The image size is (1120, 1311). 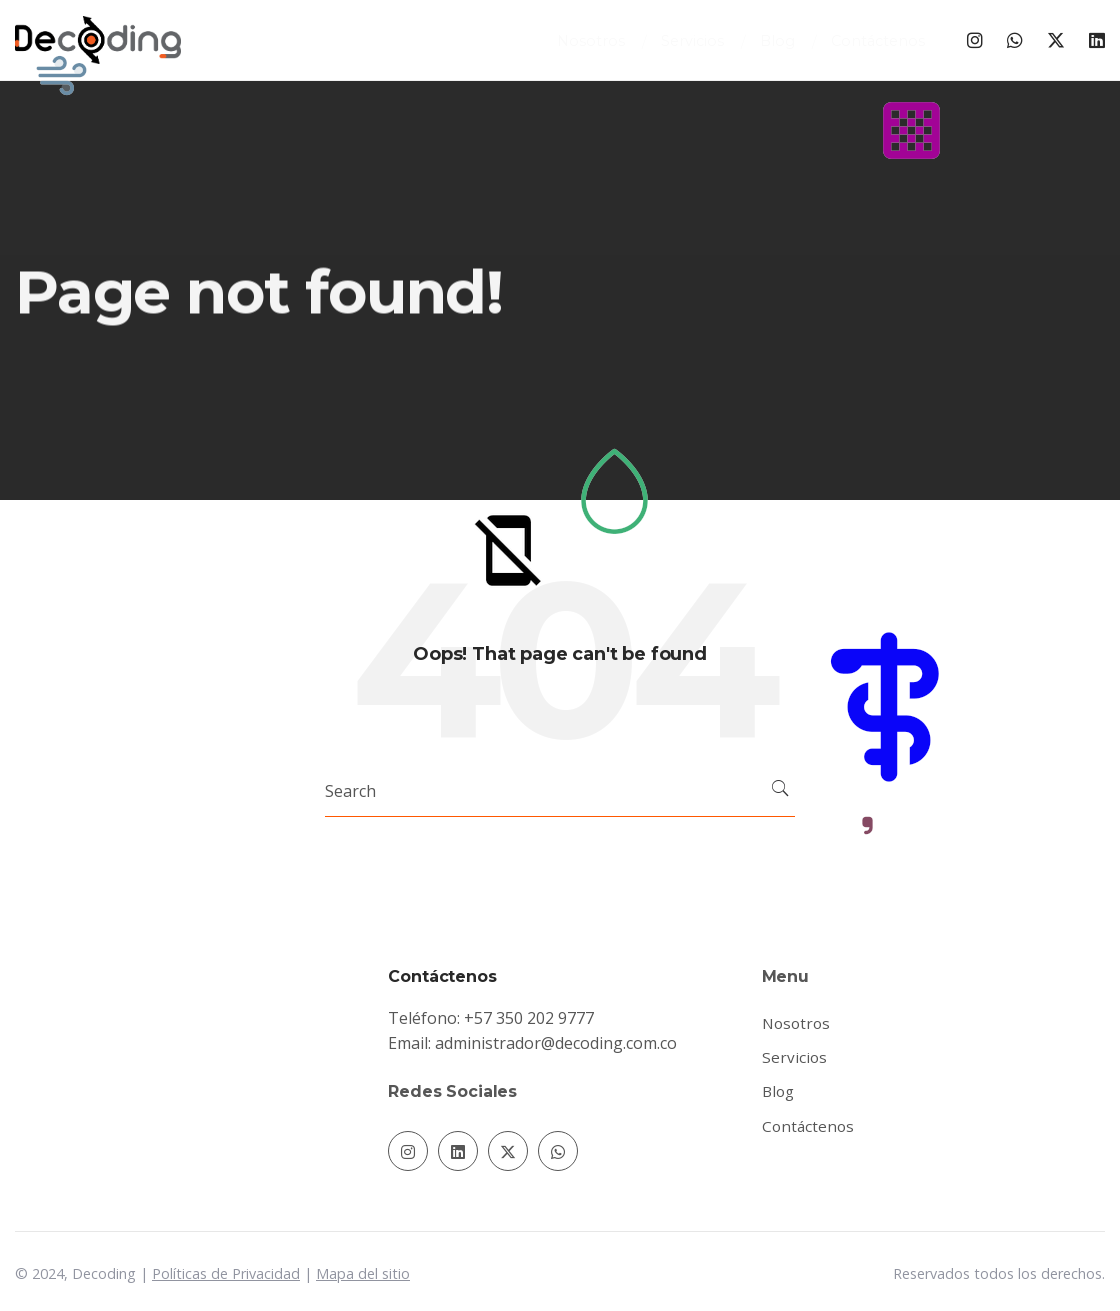 I want to click on insert closing single quotation mark, so click(x=867, y=825).